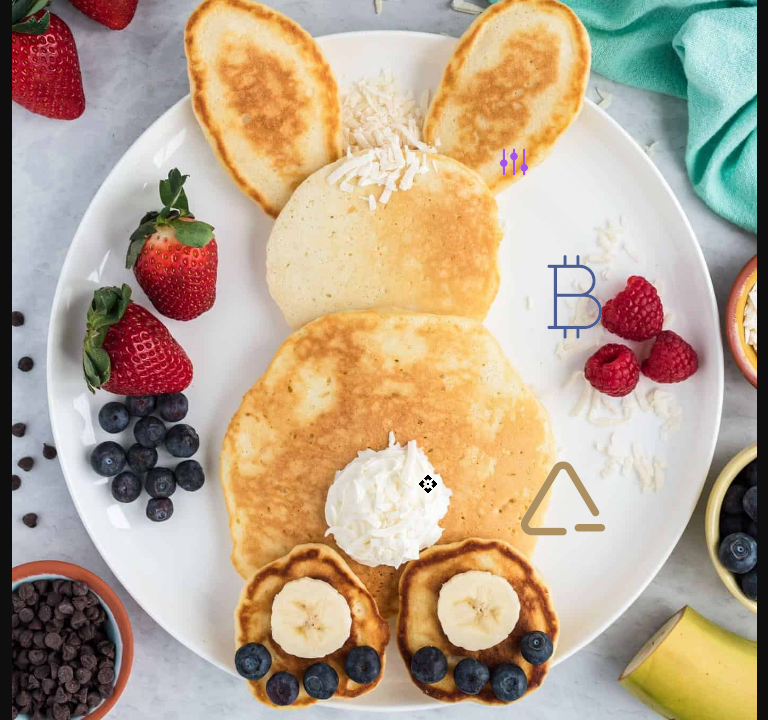 Image resolution: width=768 pixels, height=720 pixels. Describe the element at coordinates (563, 501) in the screenshot. I see `decrease priority or warning level` at that location.